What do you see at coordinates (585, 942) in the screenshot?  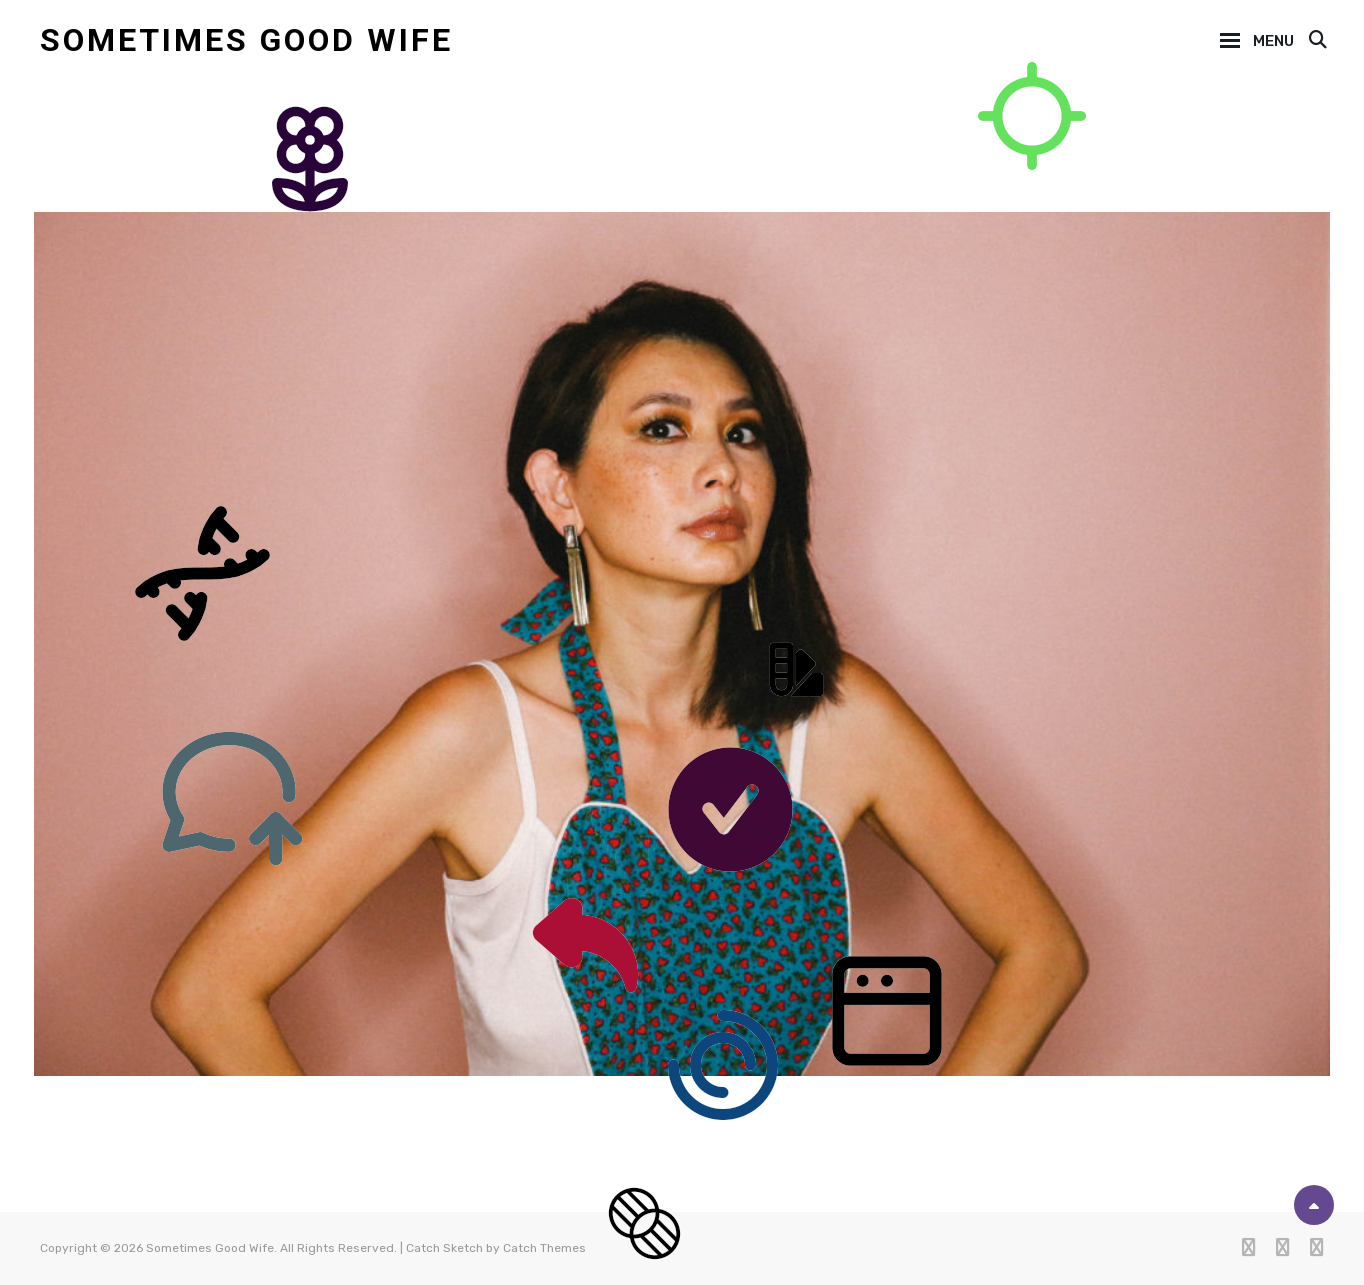 I see `undo the last action` at bounding box center [585, 942].